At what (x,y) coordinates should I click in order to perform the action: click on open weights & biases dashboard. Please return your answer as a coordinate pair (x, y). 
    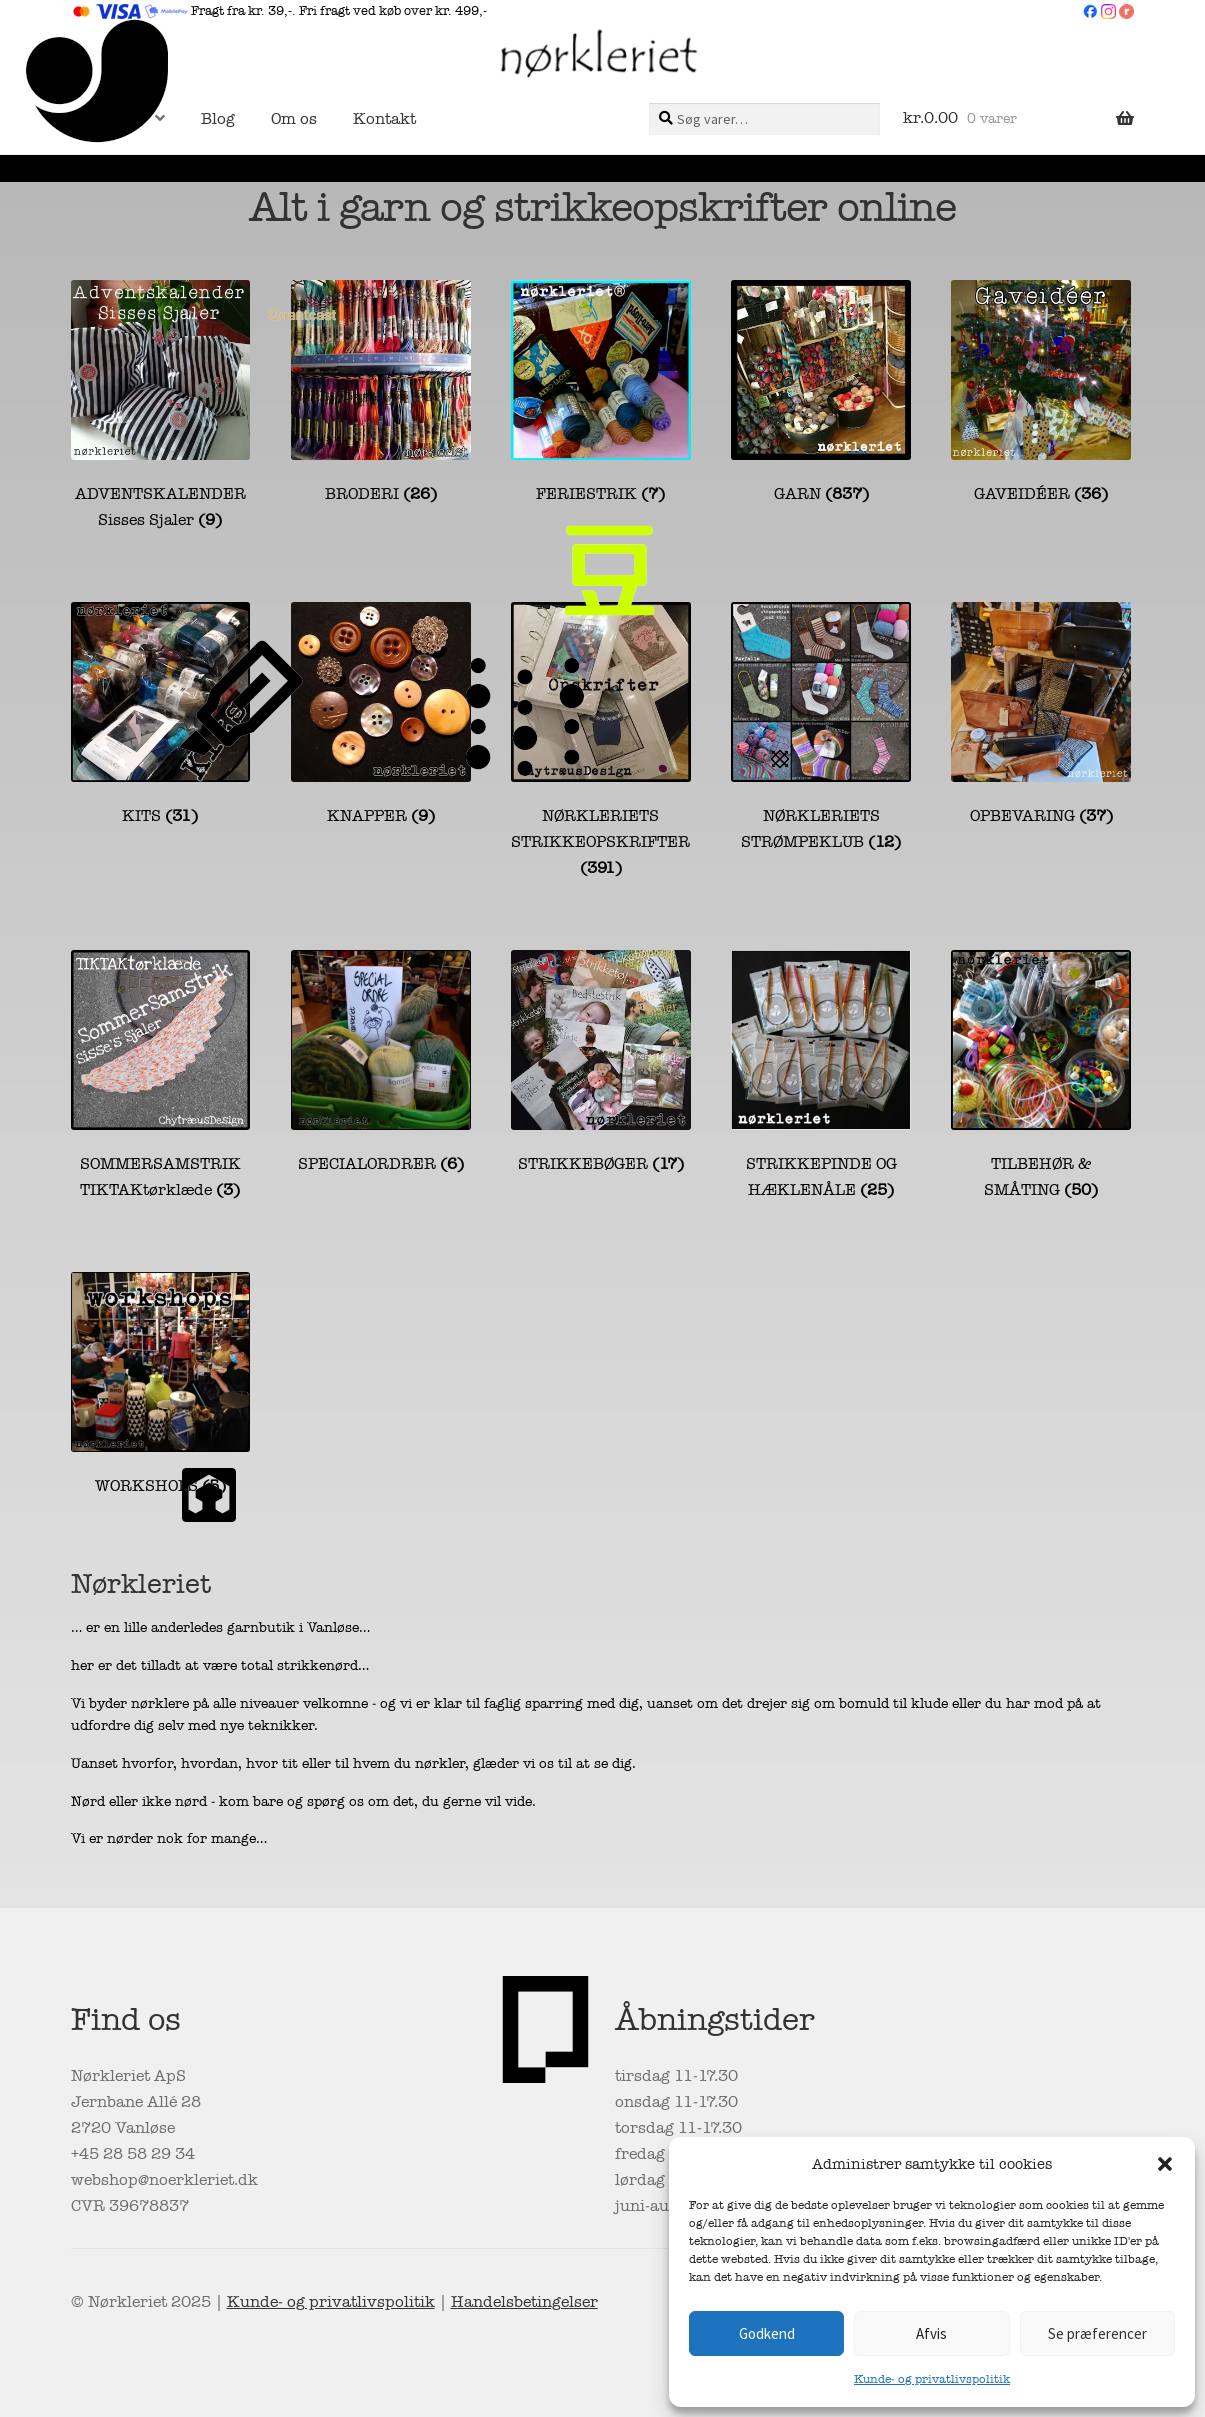
    Looking at the image, I should click on (525, 717).